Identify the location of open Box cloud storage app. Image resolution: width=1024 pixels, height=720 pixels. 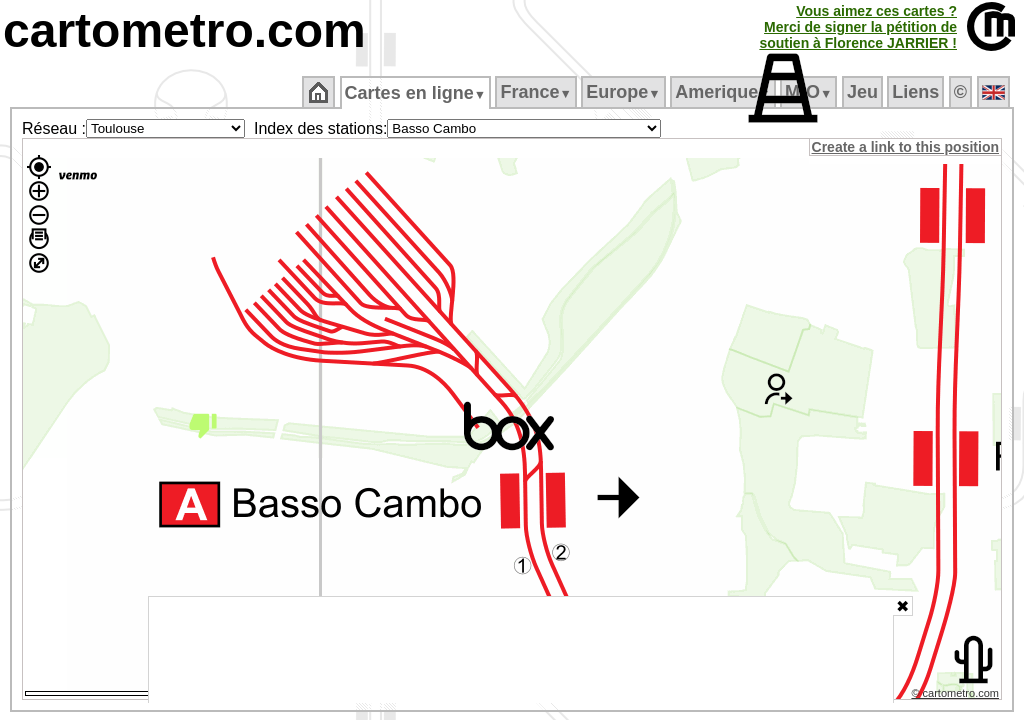
(509, 426).